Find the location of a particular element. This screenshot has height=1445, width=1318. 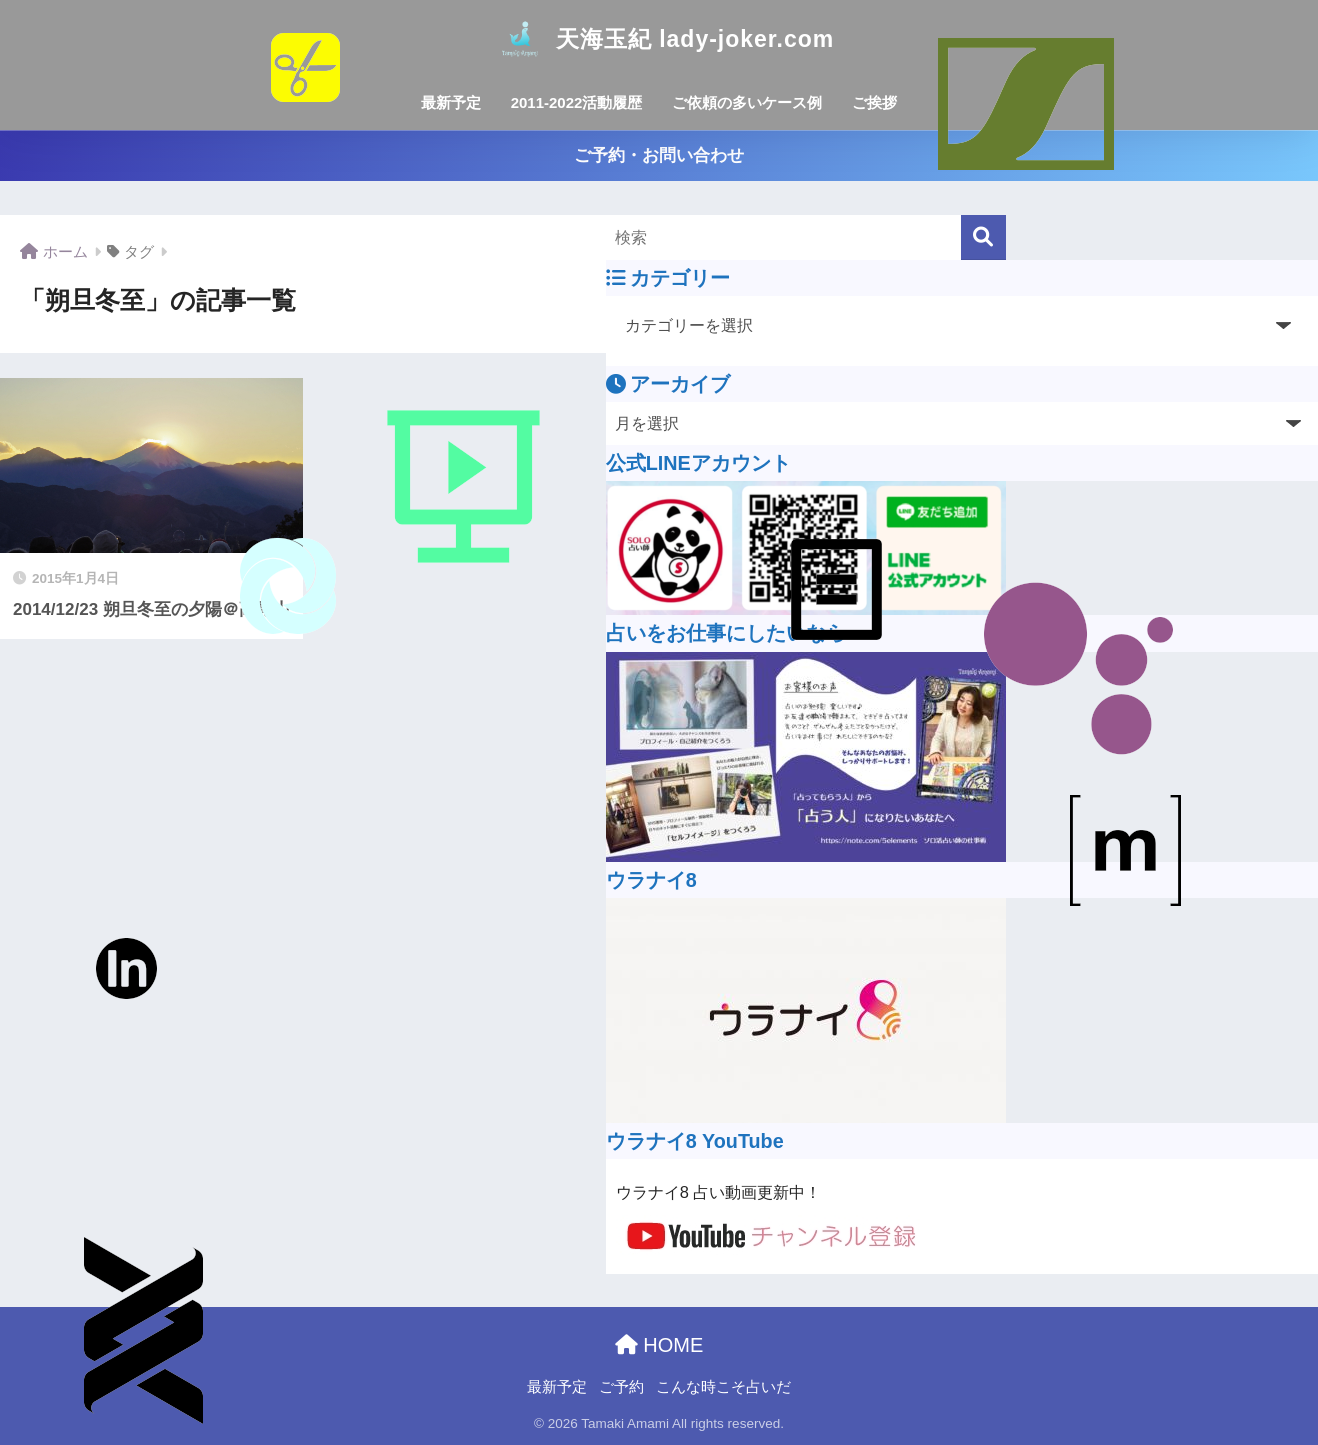

start a presentation slideshow is located at coordinates (463, 486).